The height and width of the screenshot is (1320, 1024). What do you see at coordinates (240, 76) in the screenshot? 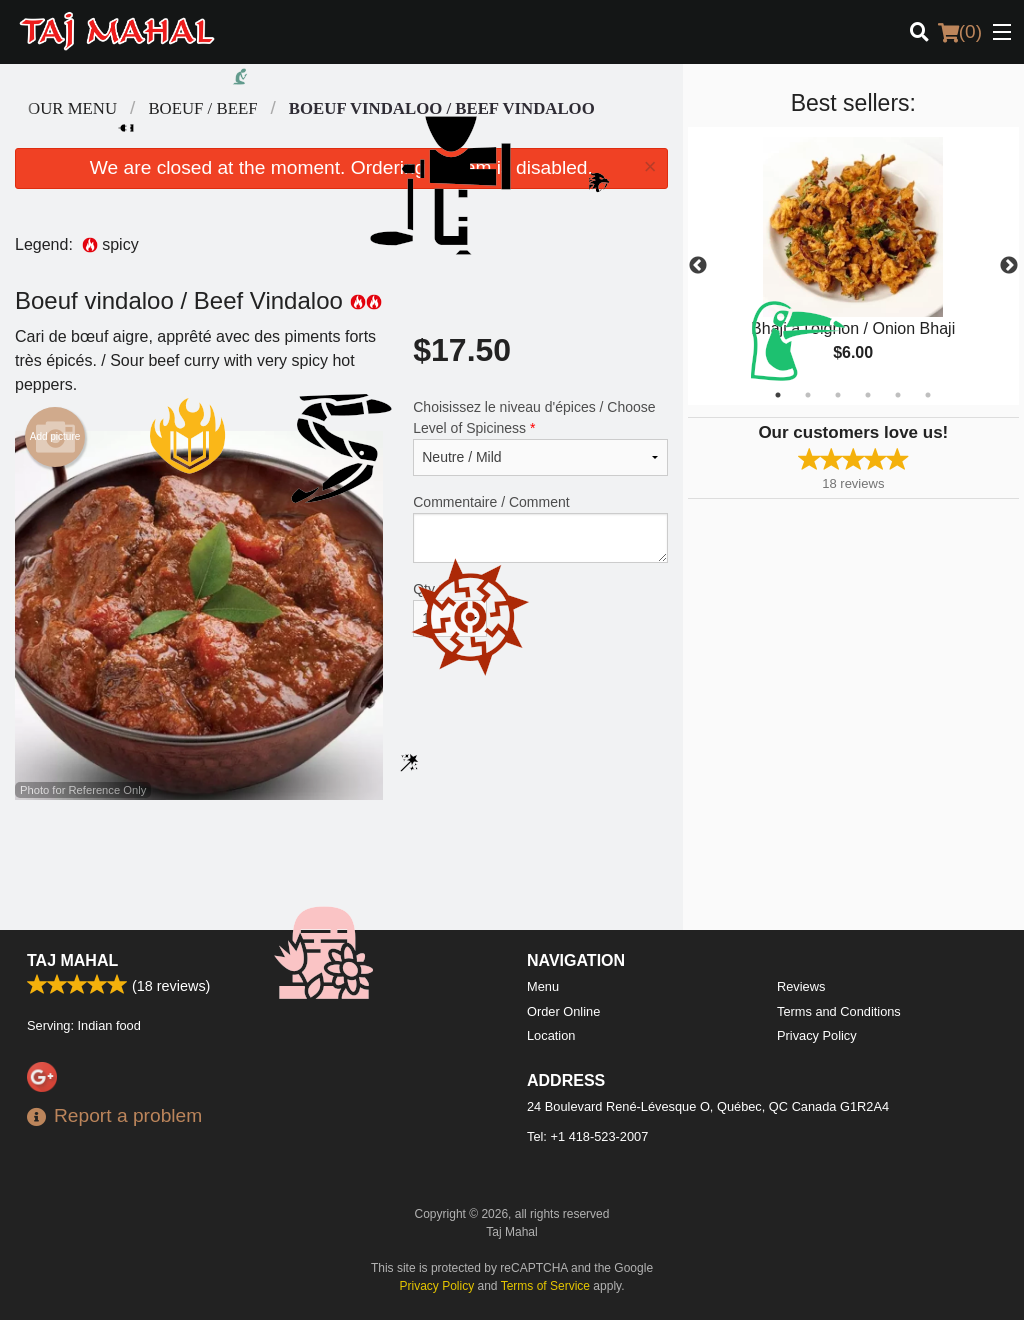
I see `indicates a prayer or meditation area` at bounding box center [240, 76].